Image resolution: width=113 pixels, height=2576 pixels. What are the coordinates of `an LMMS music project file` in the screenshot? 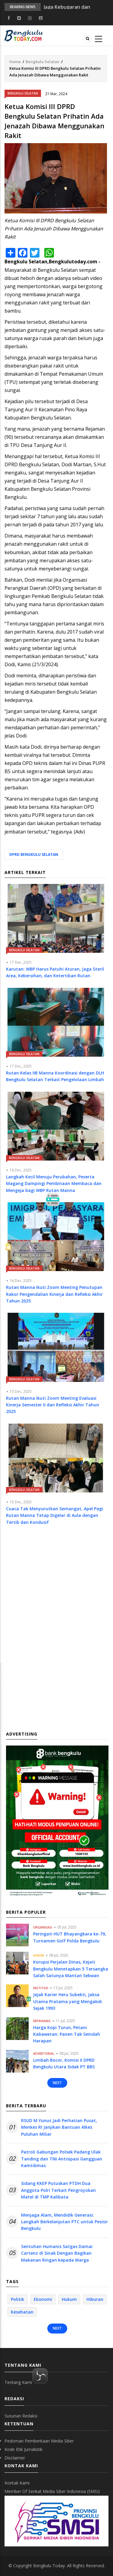 It's located at (29, 1999).